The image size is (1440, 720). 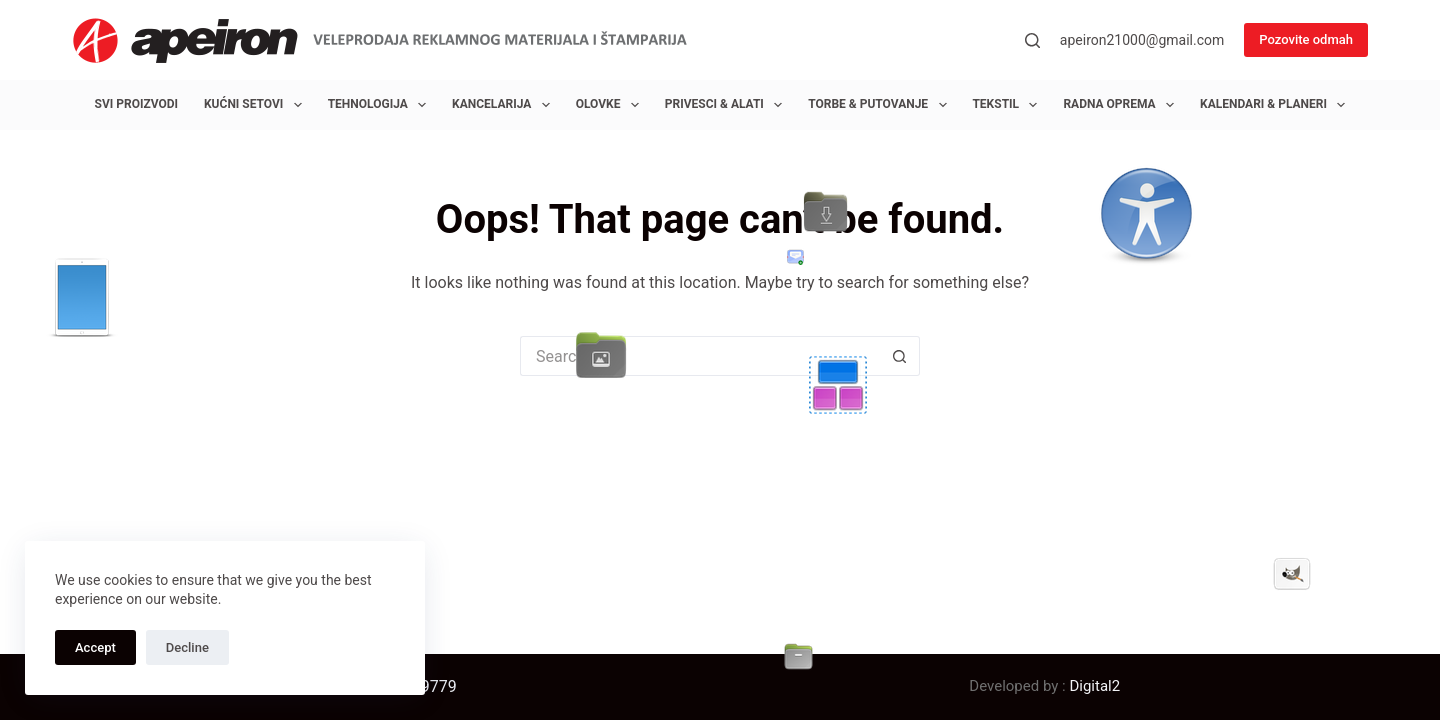 What do you see at coordinates (1292, 573) in the screenshot?
I see `open a GIMP project file` at bounding box center [1292, 573].